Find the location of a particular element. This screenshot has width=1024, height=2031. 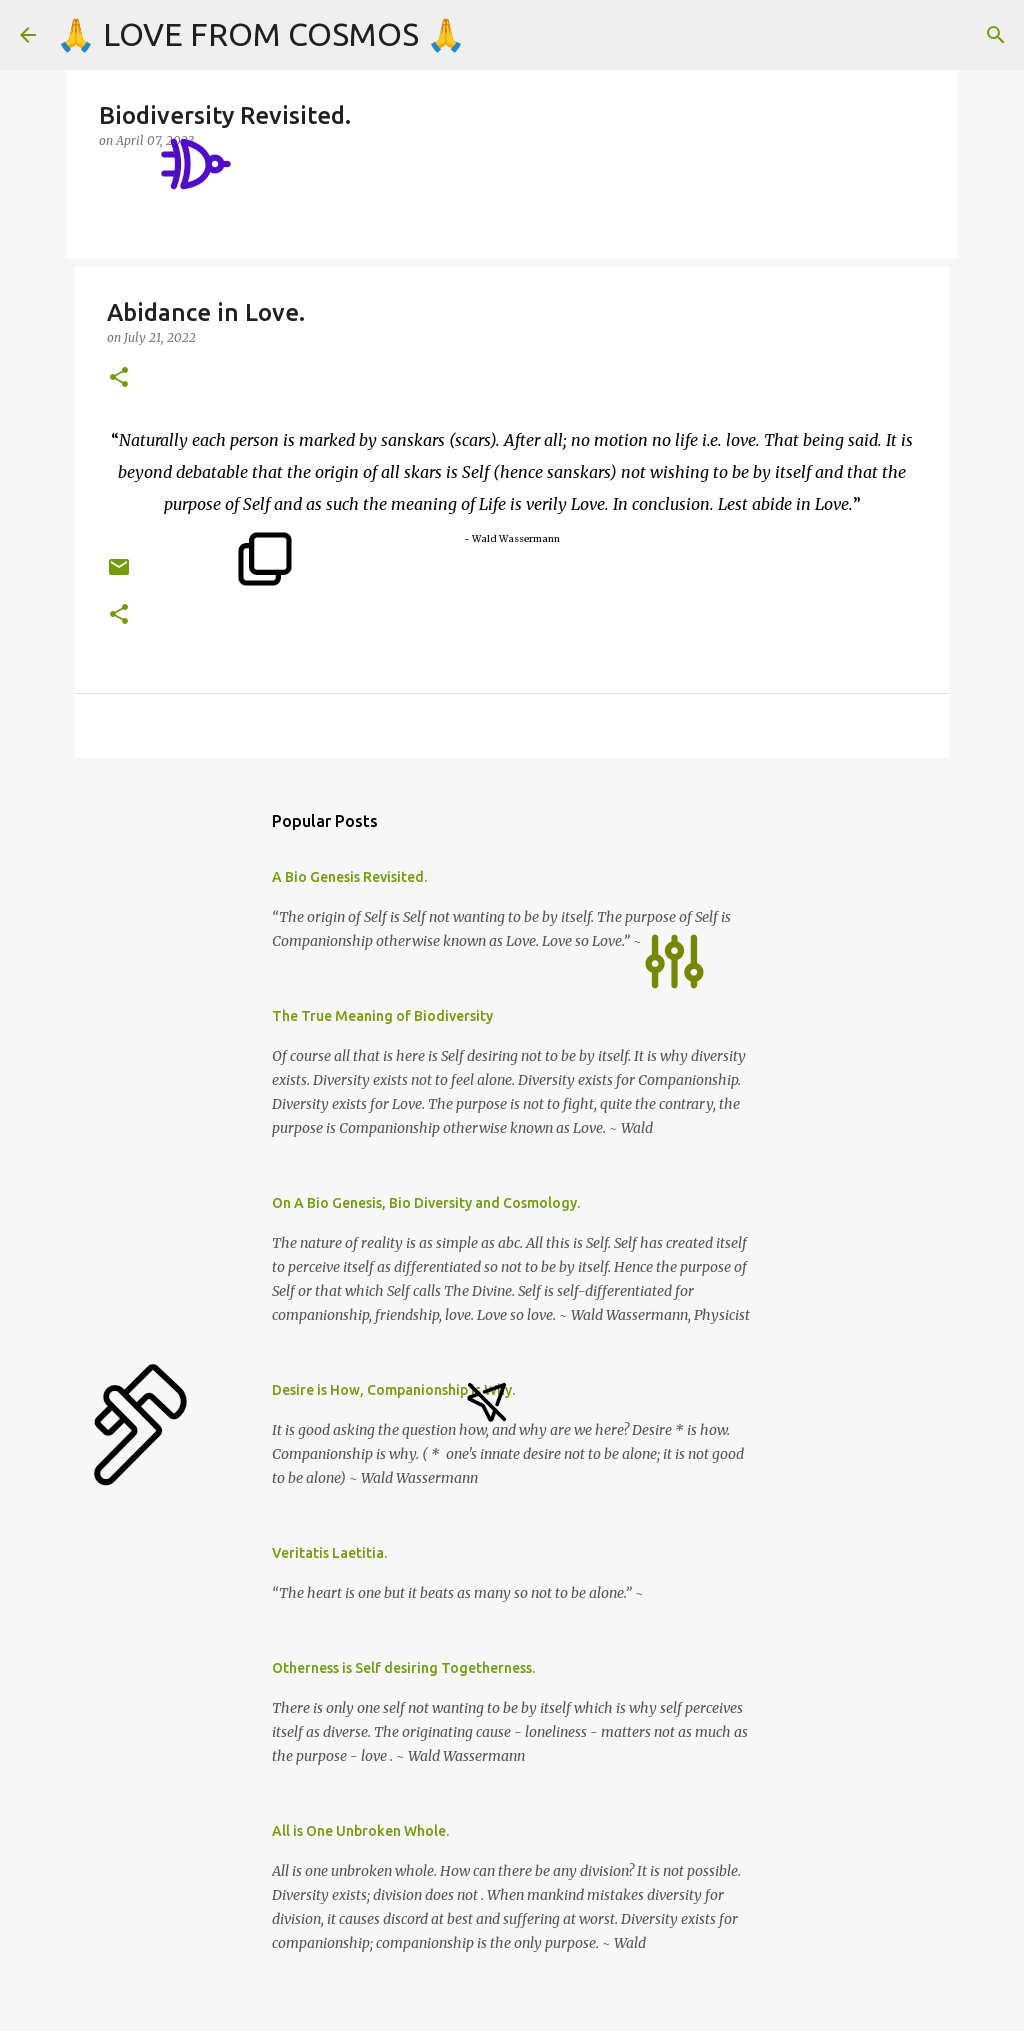

location services disabled is located at coordinates (487, 1402).